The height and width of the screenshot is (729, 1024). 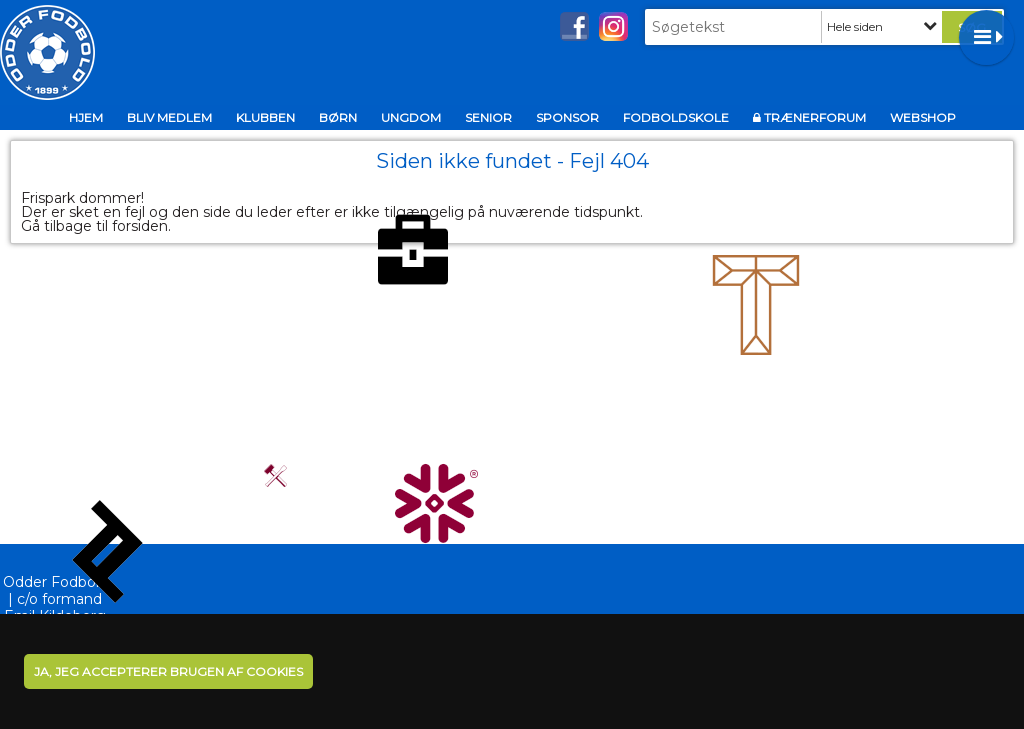 I want to click on visit toptal website or platform, so click(x=107, y=551).